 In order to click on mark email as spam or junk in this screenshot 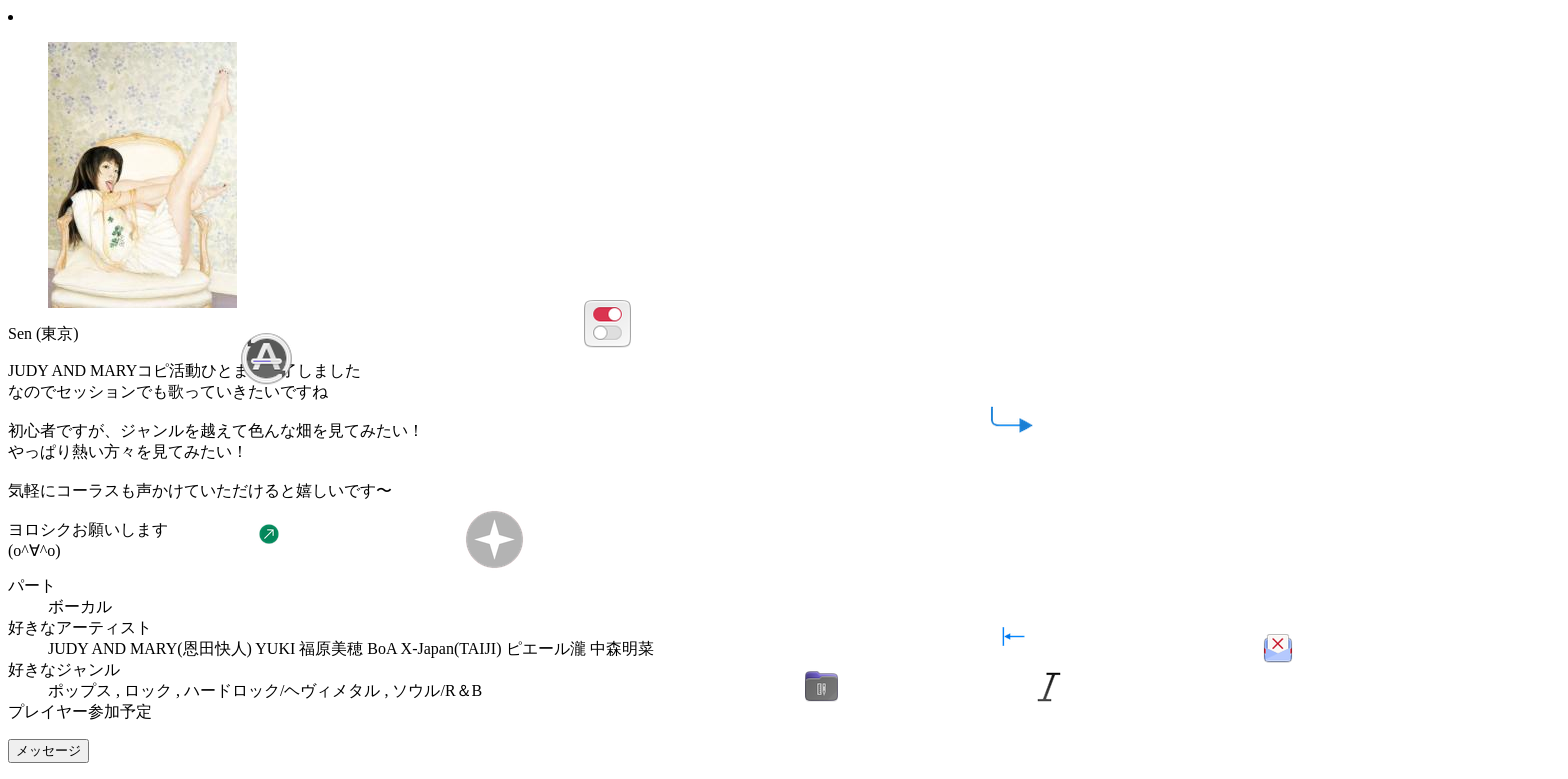, I will do `click(1278, 649)`.